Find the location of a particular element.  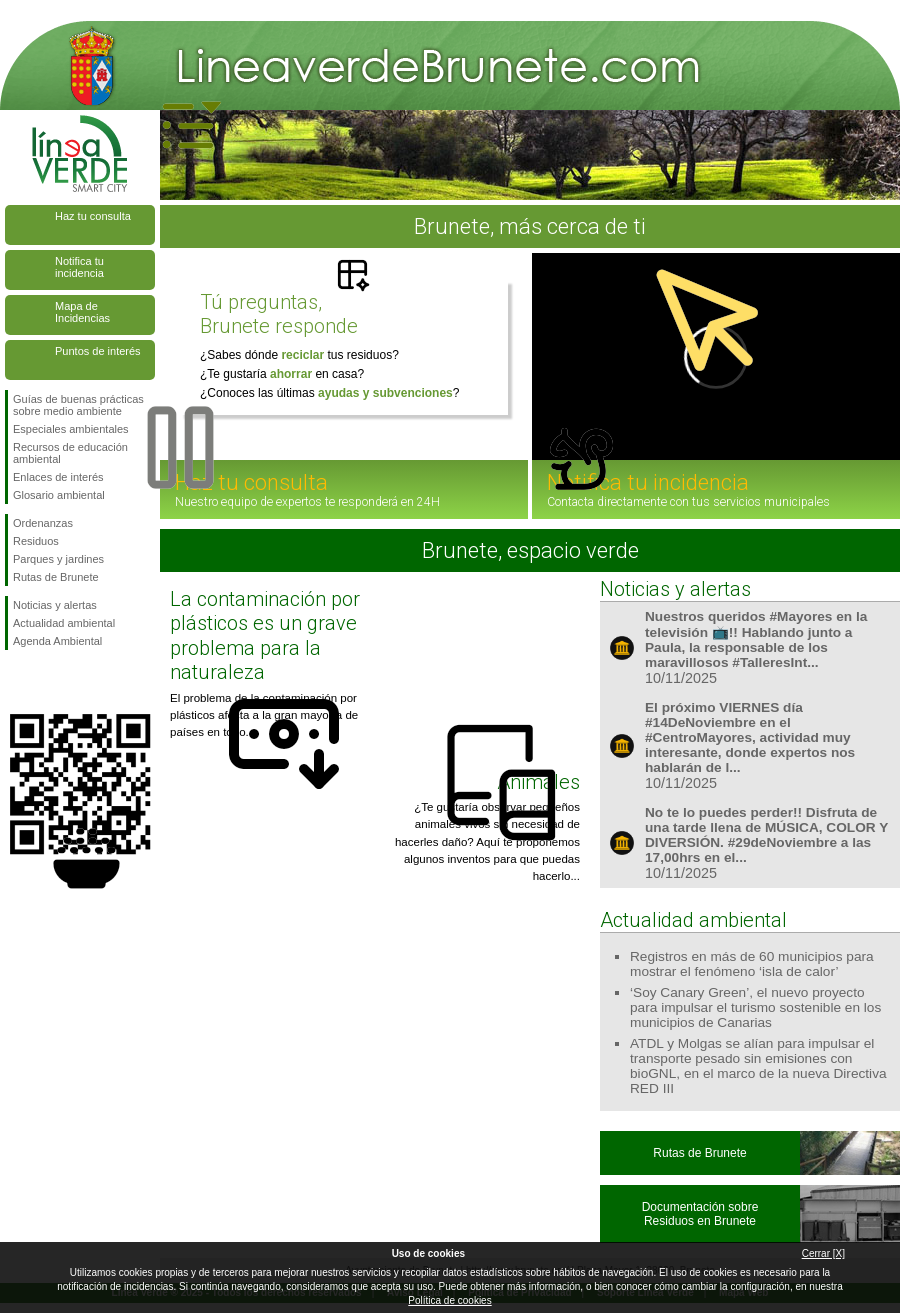

generate table with AI assistance is located at coordinates (352, 274).